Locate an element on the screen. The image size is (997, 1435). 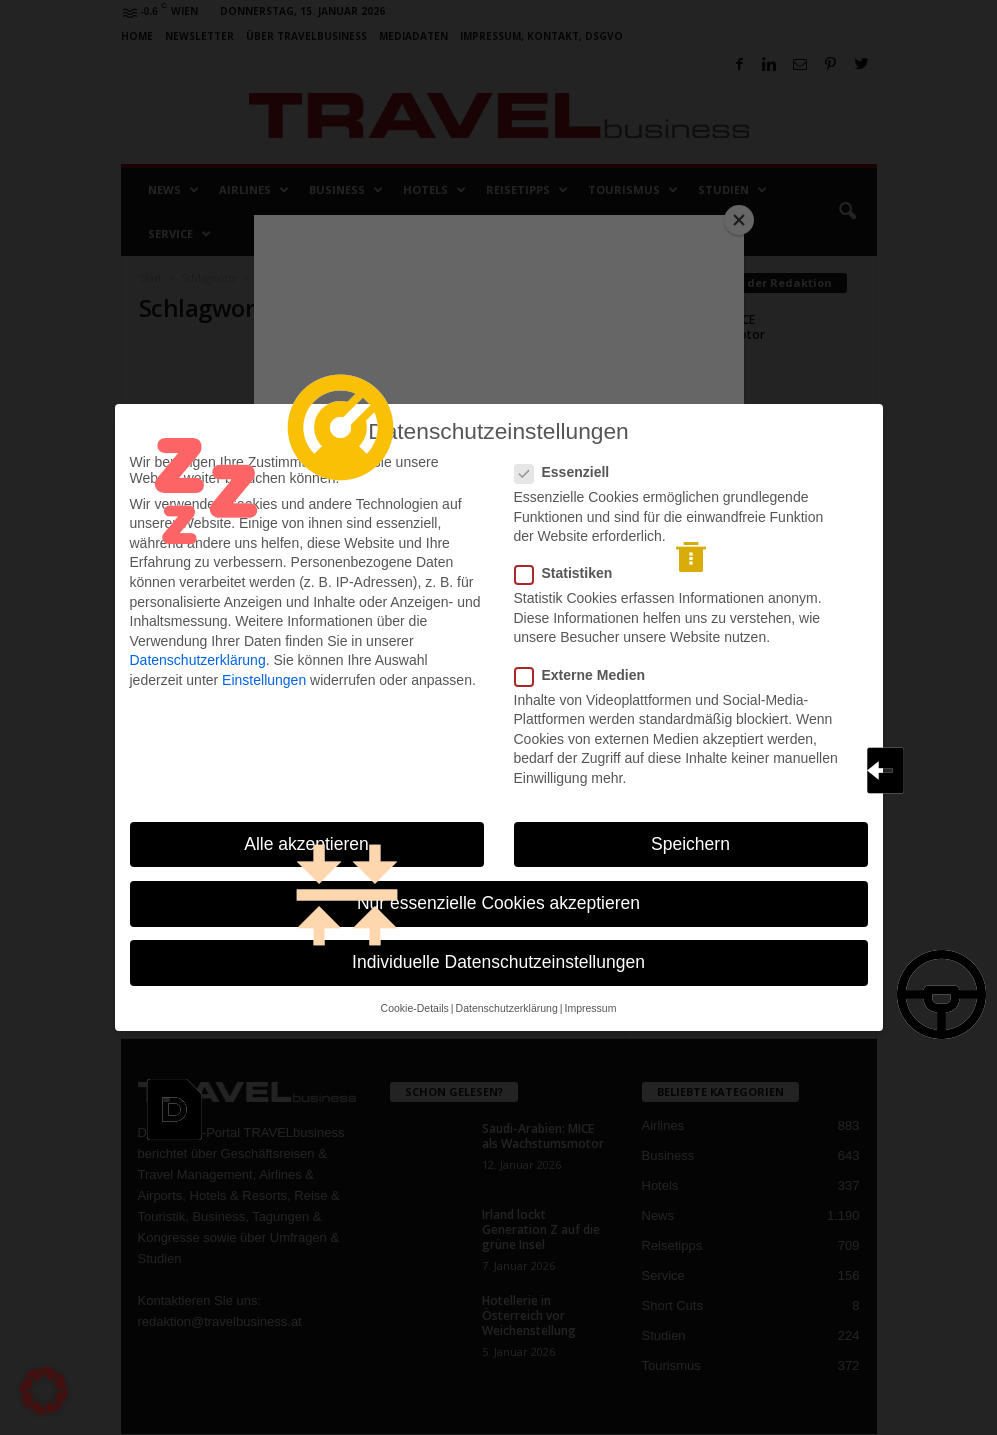
LazyVim neovim configuration logo is located at coordinates (206, 491).